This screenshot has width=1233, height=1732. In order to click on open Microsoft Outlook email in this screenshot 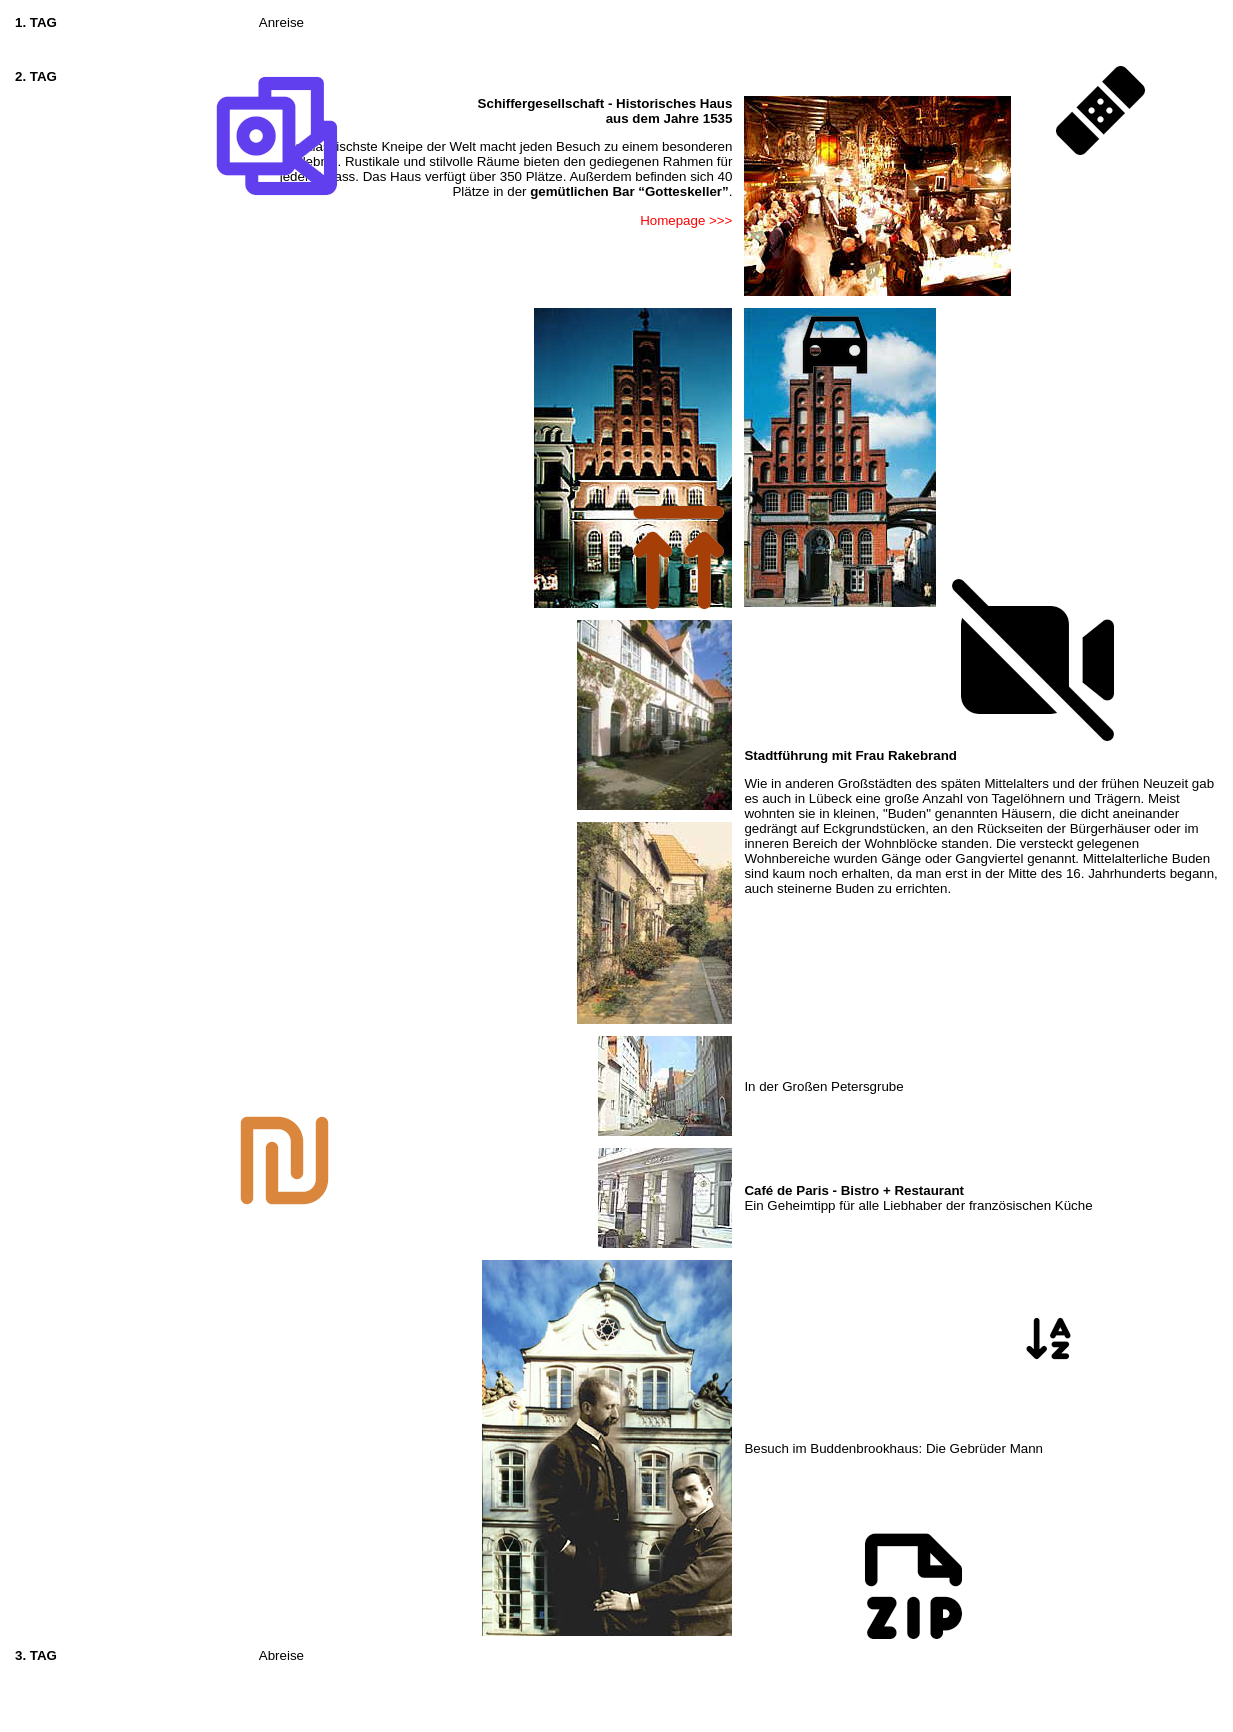, I will do `click(278, 136)`.